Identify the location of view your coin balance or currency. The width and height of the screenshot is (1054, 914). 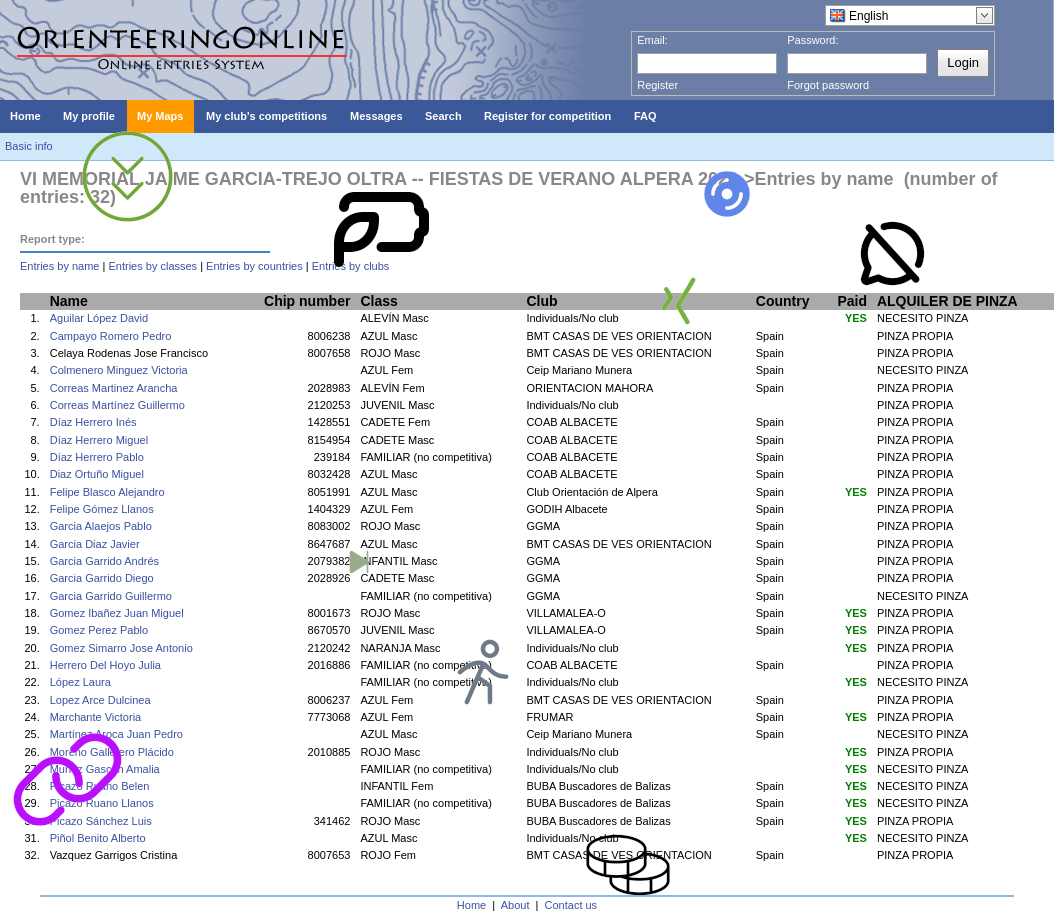
(628, 865).